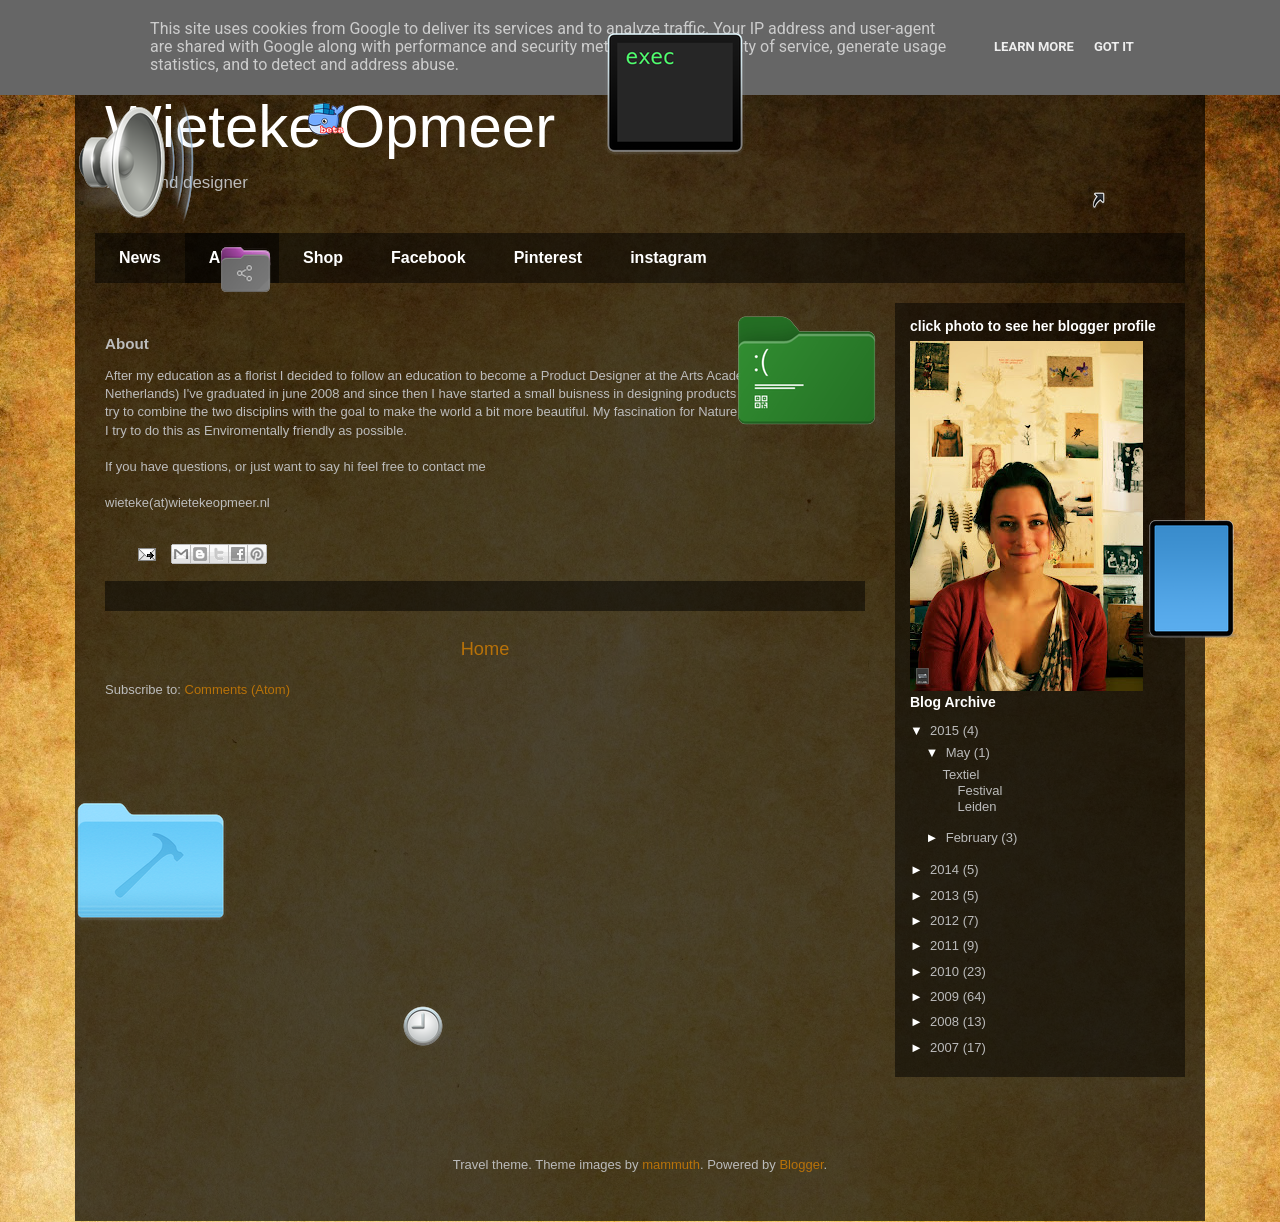 Image resolution: width=1280 pixels, height=1222 pixels. I want to click on indicates an executable binary file, so click(675, 93).